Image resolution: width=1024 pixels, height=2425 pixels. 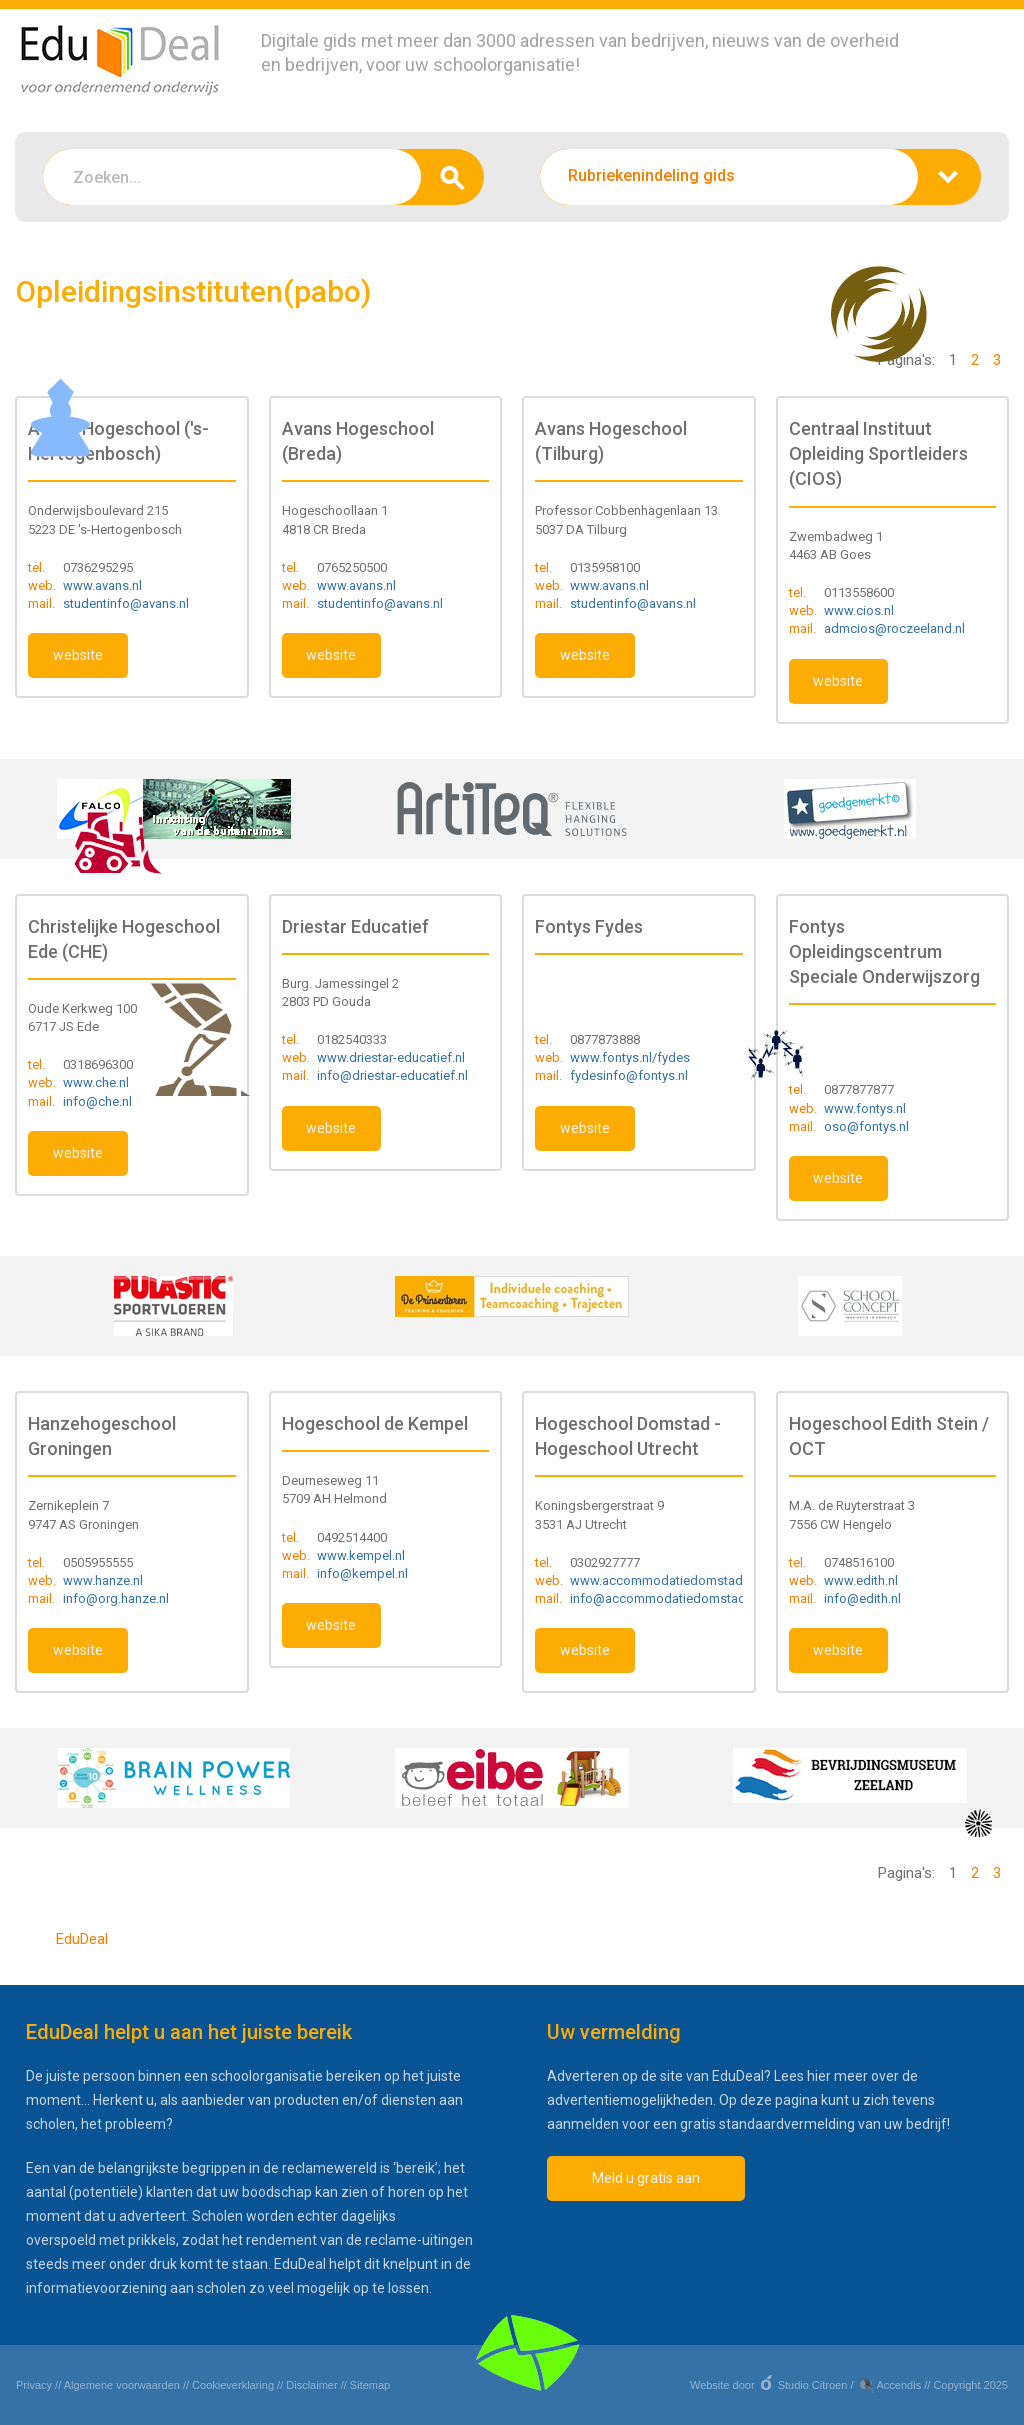 What do you see at coordinates (776, 1055) in the screenshot?
I see `activate chain lightning ability or spell` at bounding box center [776, 1055].